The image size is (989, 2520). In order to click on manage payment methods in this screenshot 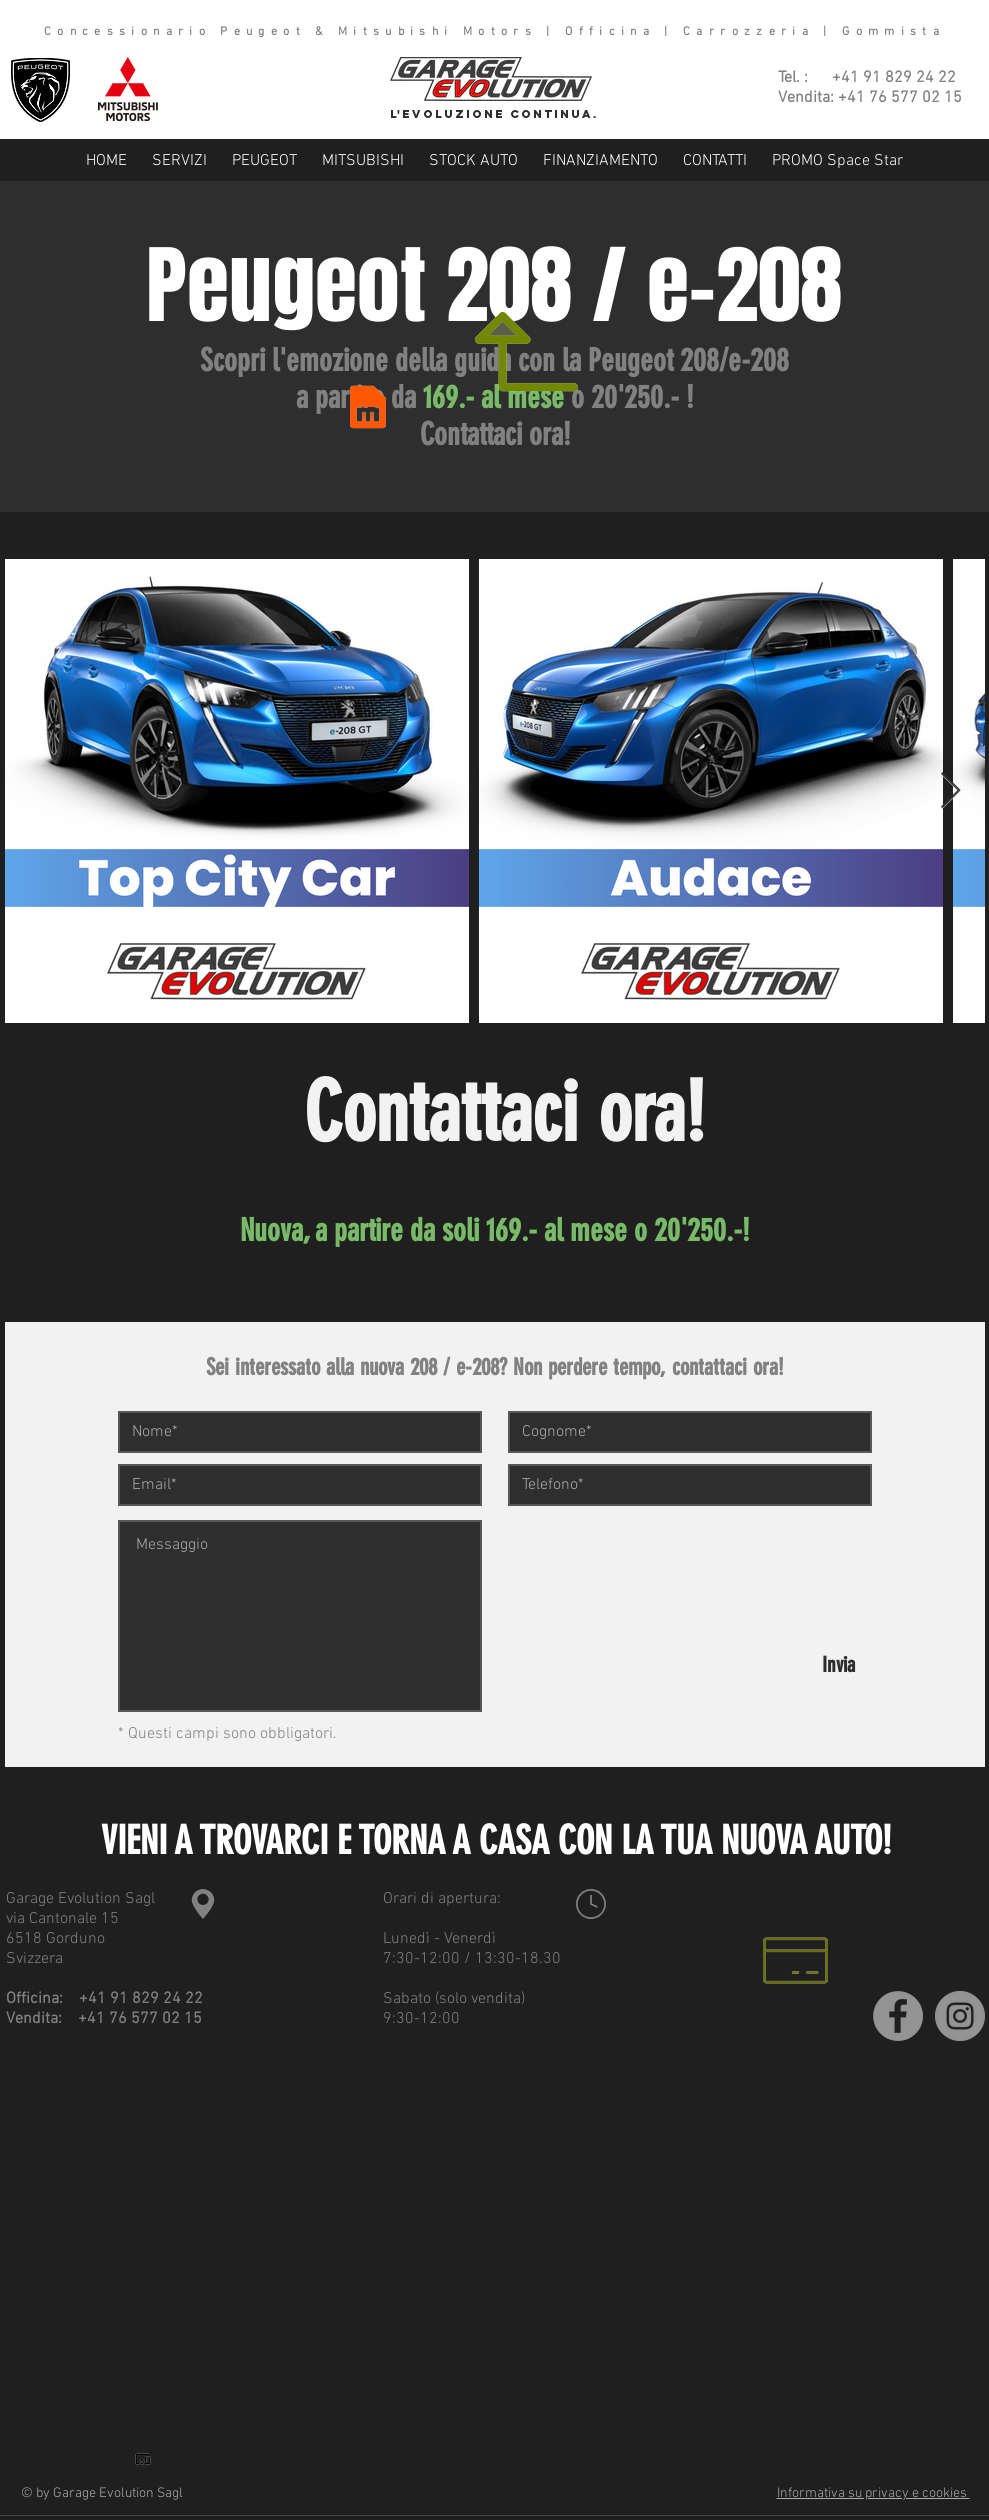, I will do `click(795, 1960)`.